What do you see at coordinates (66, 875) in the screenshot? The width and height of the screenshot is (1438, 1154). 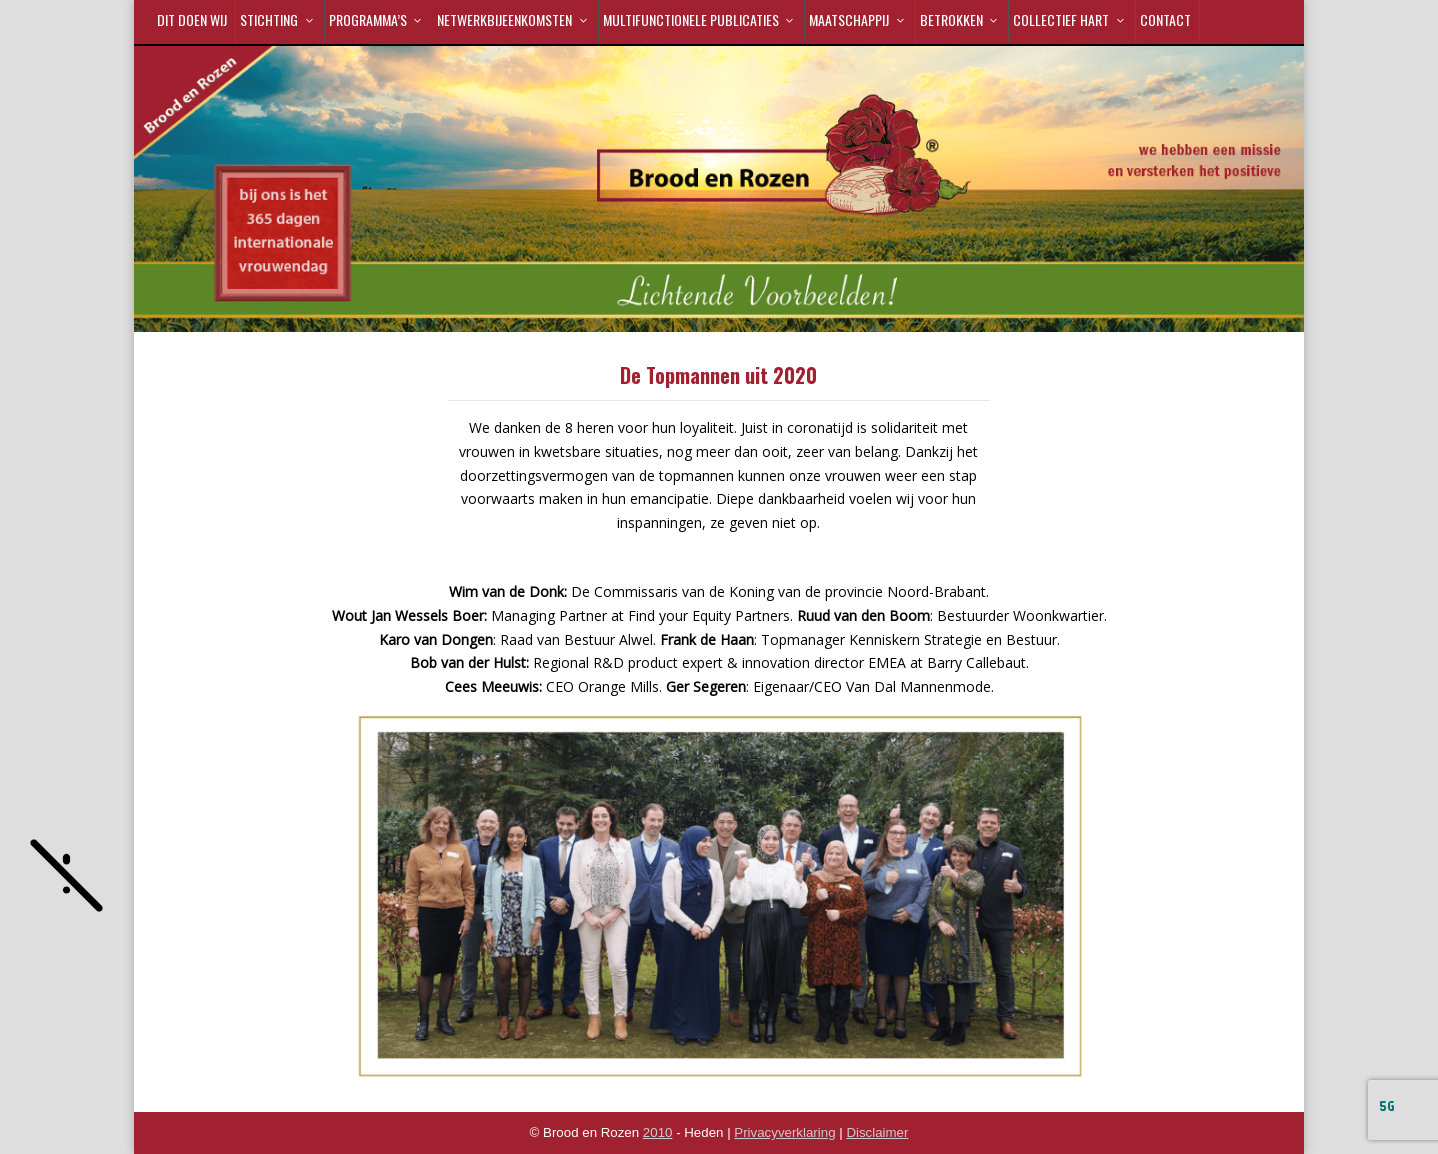 I see `alerts or notifications are disabled` at bounding box center [66, 875].